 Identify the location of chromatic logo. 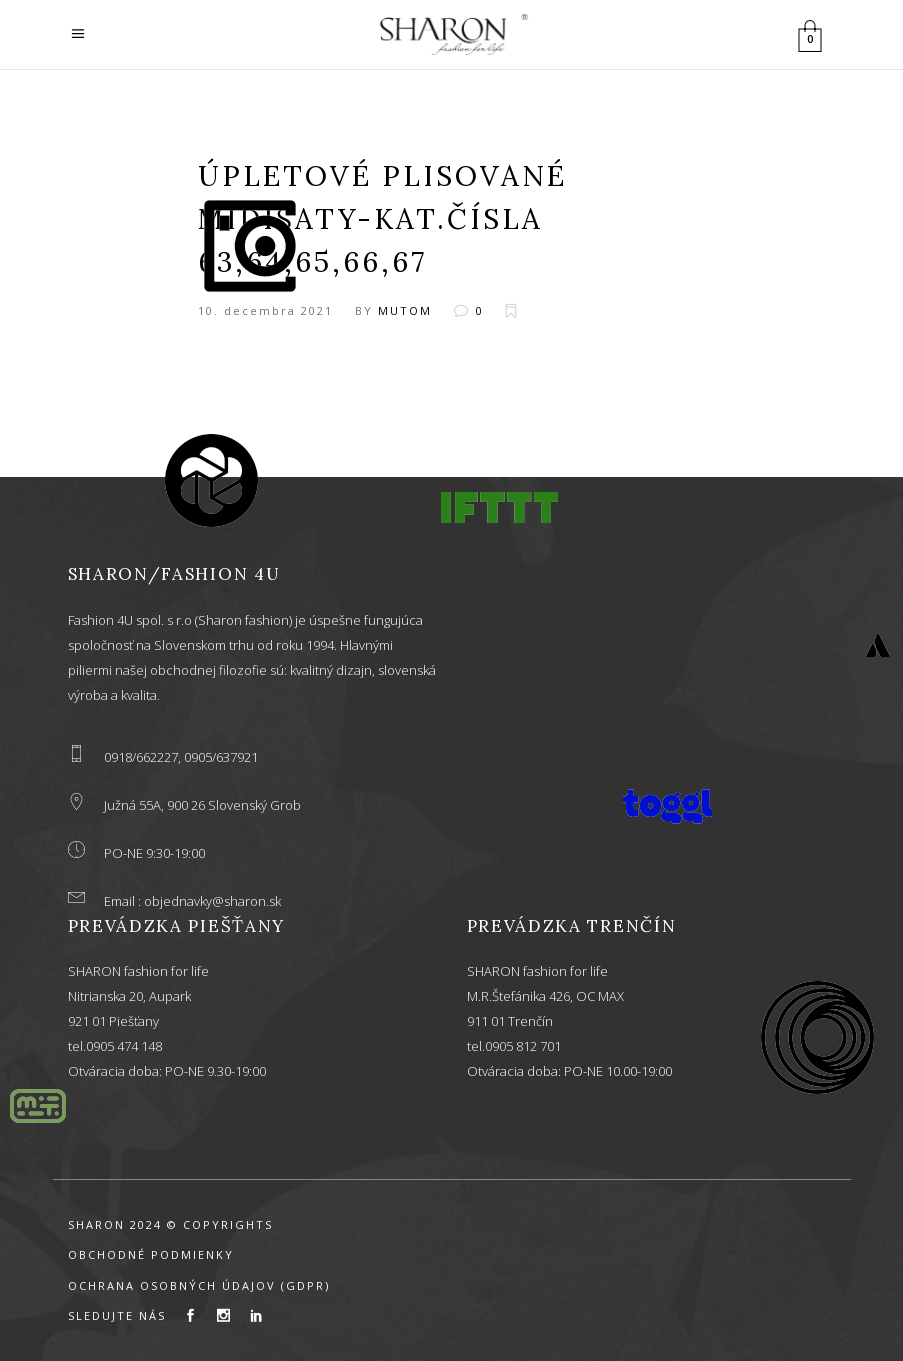
(211, 480).